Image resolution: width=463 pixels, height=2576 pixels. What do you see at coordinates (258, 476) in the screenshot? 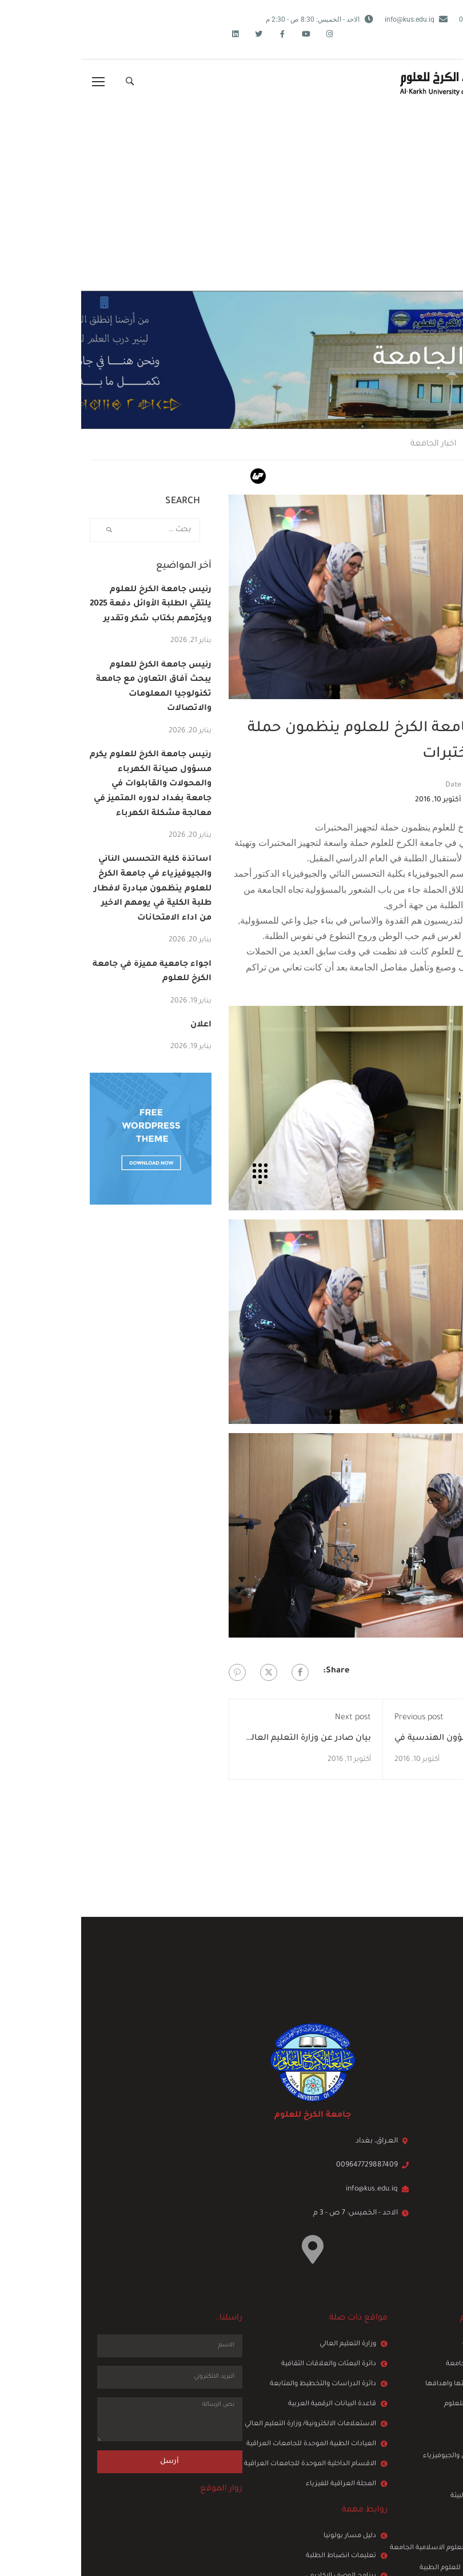
I see `wpressr logo` at bounding box center [258, 476].